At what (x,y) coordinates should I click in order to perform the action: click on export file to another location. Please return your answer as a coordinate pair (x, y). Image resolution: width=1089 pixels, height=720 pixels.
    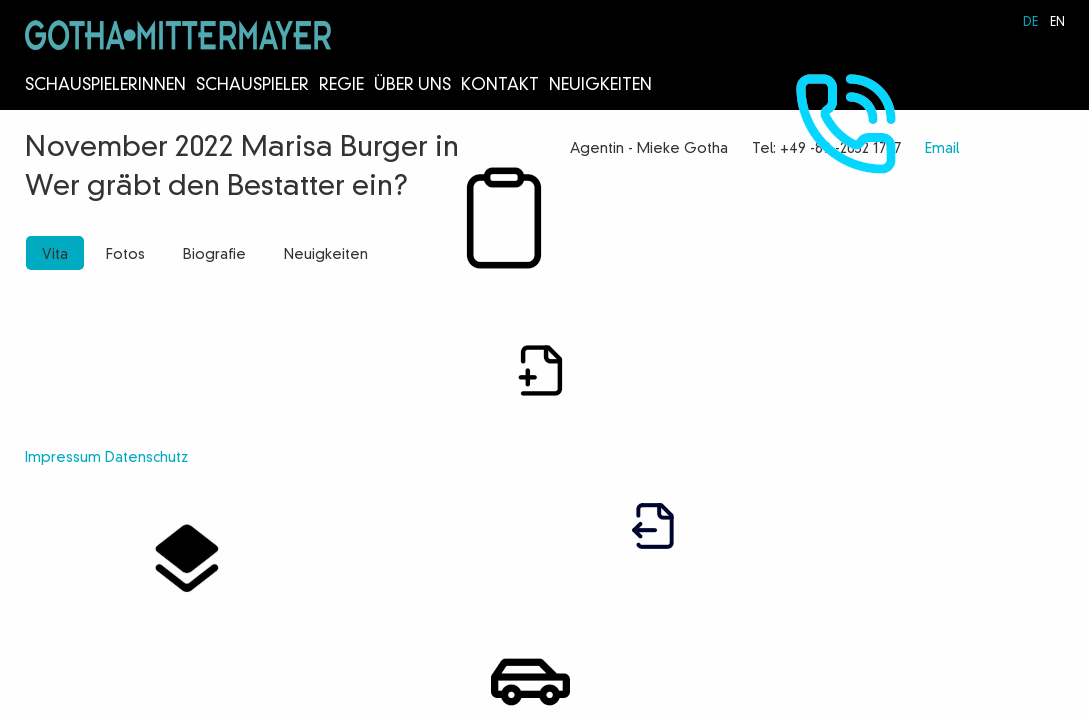
    Looking at the image, I should click on (655, 526).